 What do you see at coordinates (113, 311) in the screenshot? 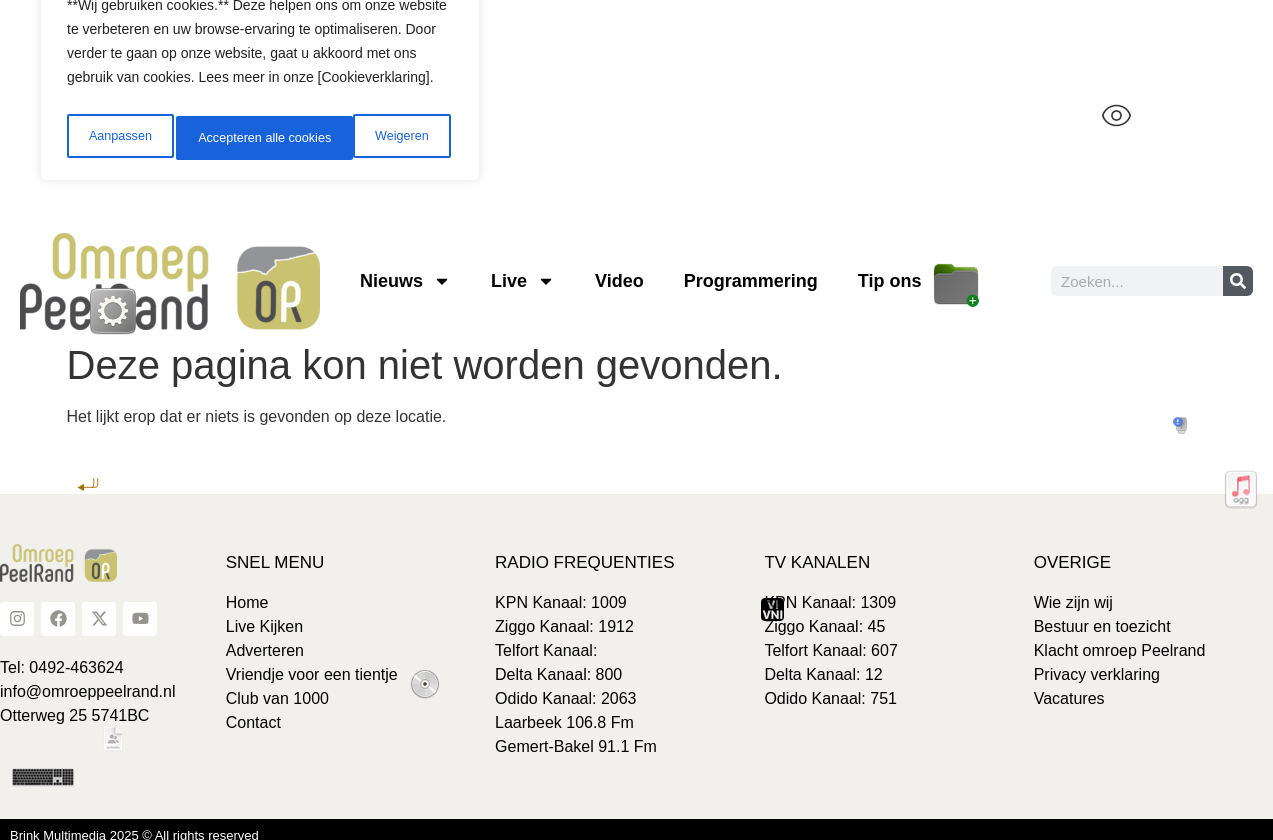
I see `shared library file type indicator` at bounding box center [113, 311].